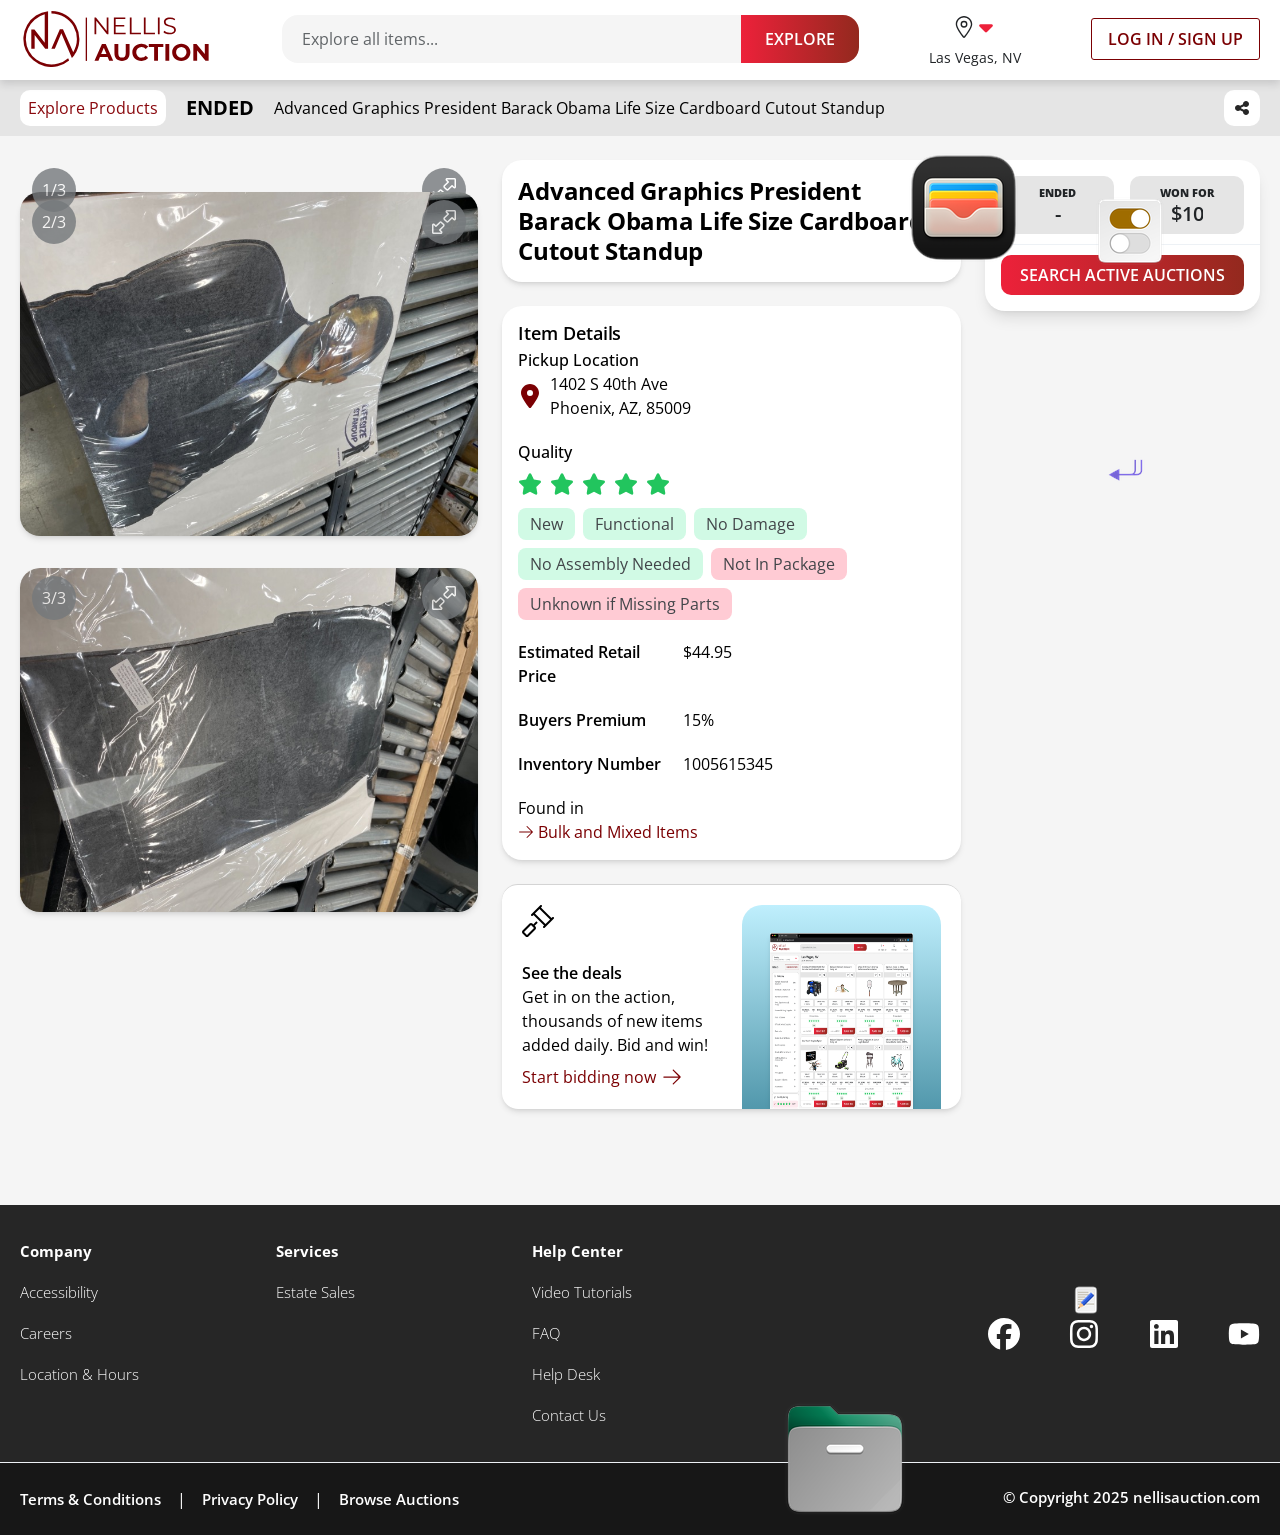 The height and width of the screenshot is (1535, 1280). I want to click on open apple wallet app, so click(963, 207).